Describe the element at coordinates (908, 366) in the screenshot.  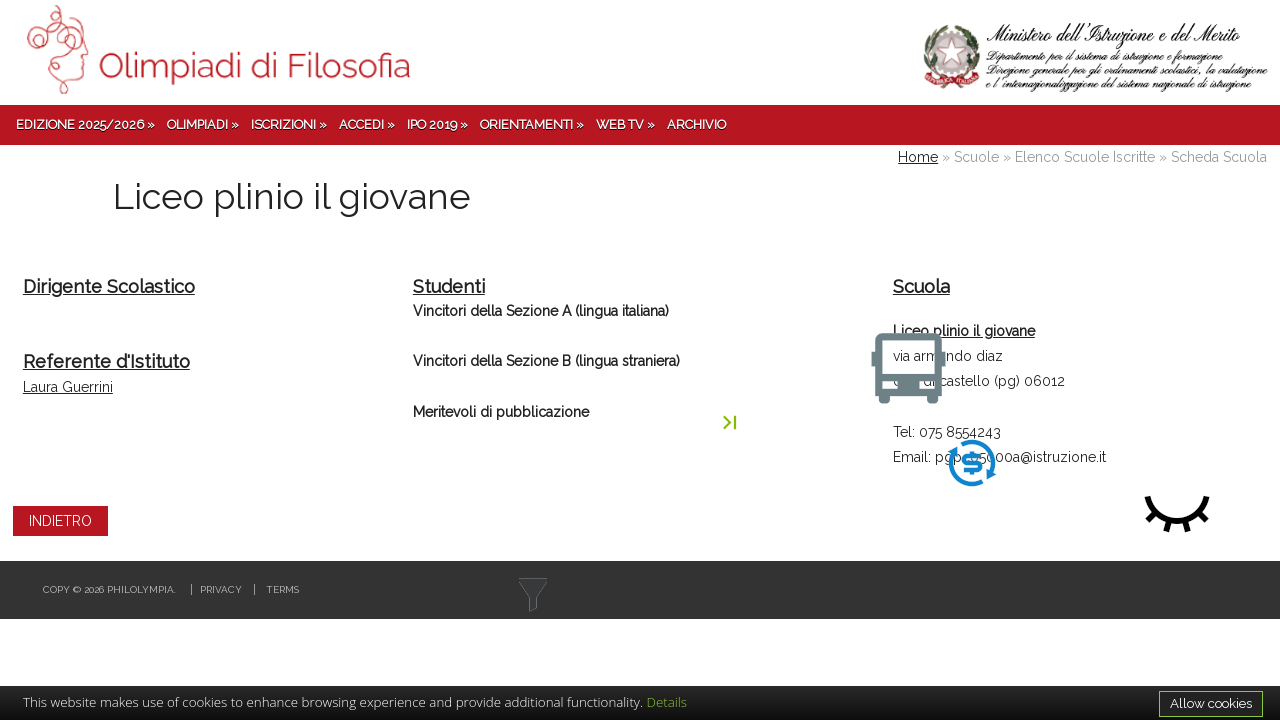
I see `view public transit options` at that location.